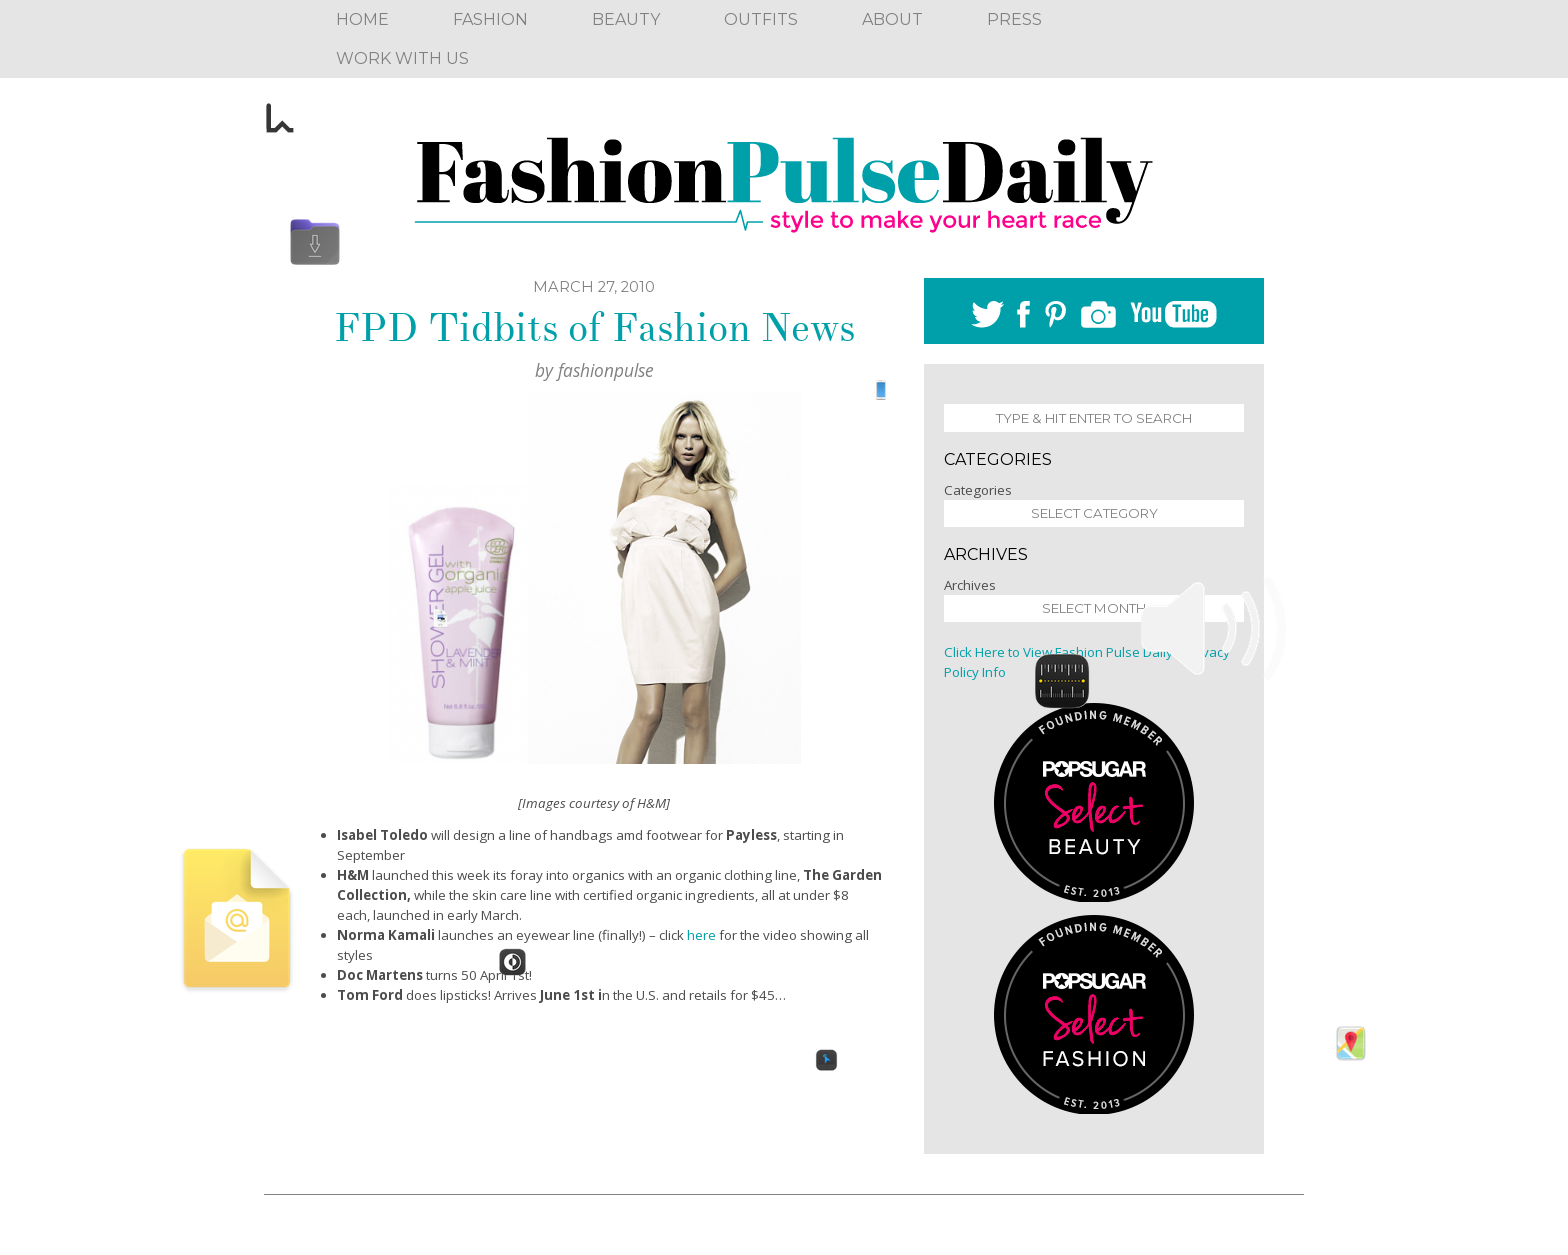  I want to click on open your downloads folder, so click(315, 242).